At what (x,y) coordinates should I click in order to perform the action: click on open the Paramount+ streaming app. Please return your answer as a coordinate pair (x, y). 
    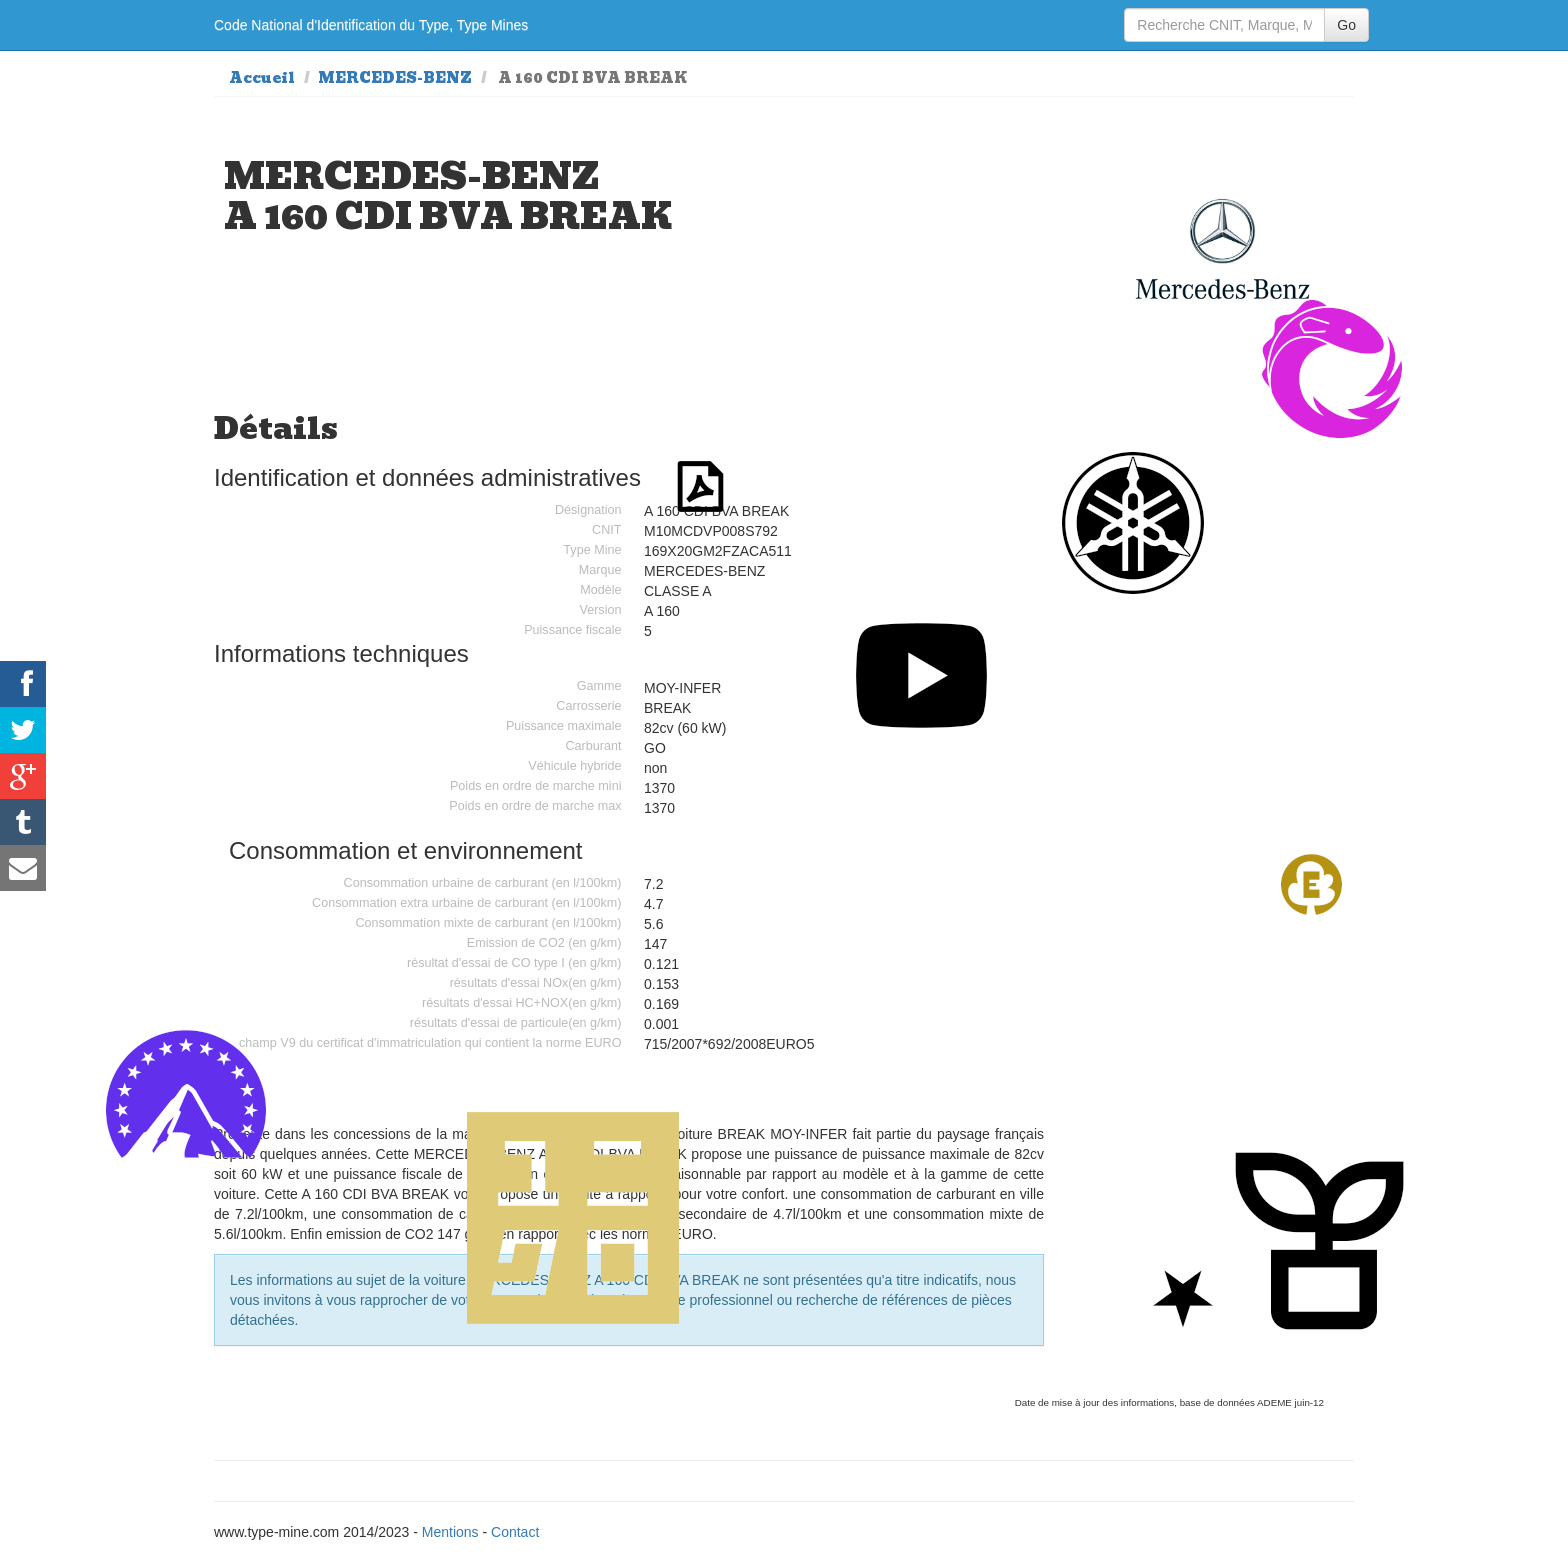
    Looking at the image, I should click on (186, 1094).